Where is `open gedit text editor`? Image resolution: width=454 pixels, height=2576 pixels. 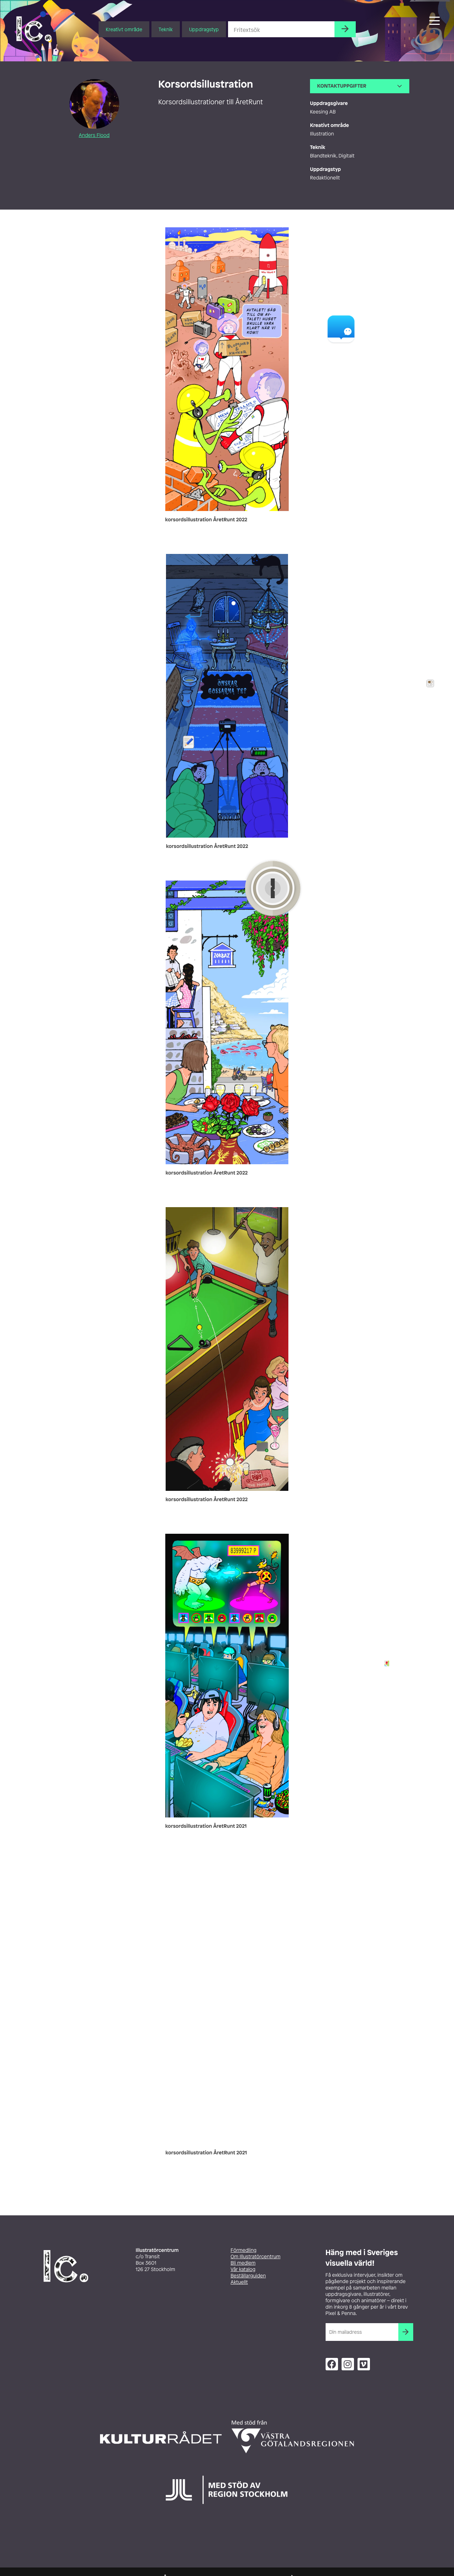
open gedit text editor is located at coordinates (188, 742).